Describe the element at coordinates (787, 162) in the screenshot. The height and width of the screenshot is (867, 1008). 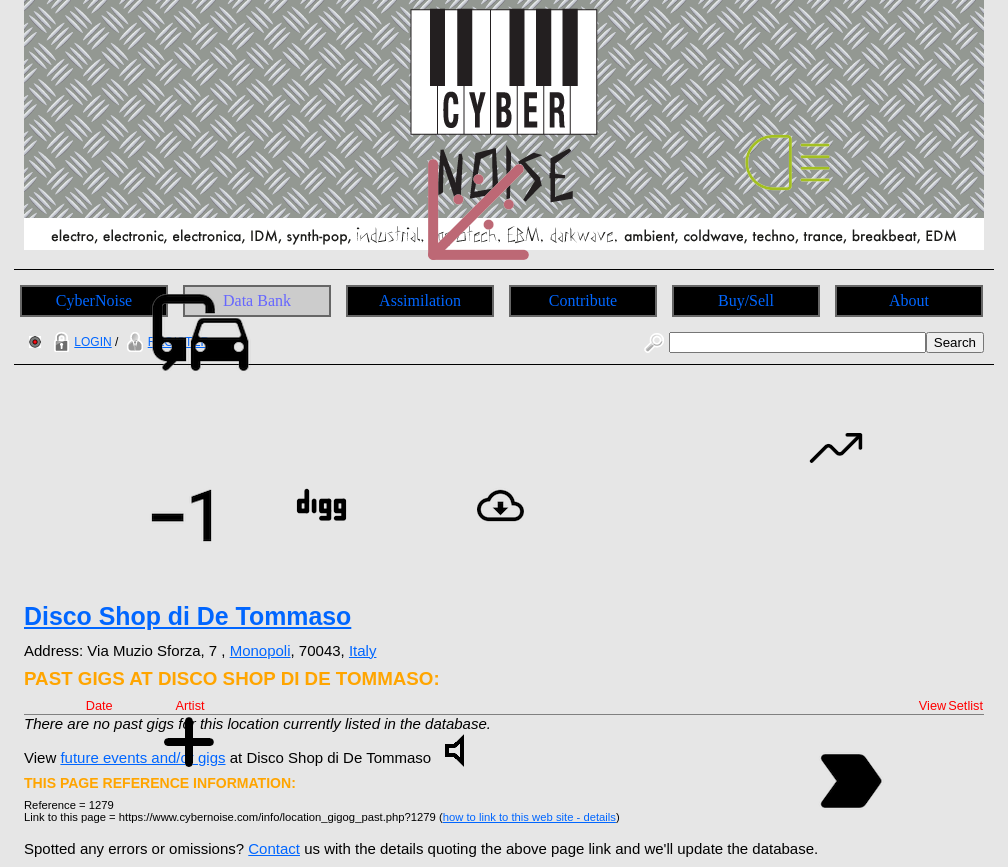
I see `toggle vehicle headlights on/off` at that location.